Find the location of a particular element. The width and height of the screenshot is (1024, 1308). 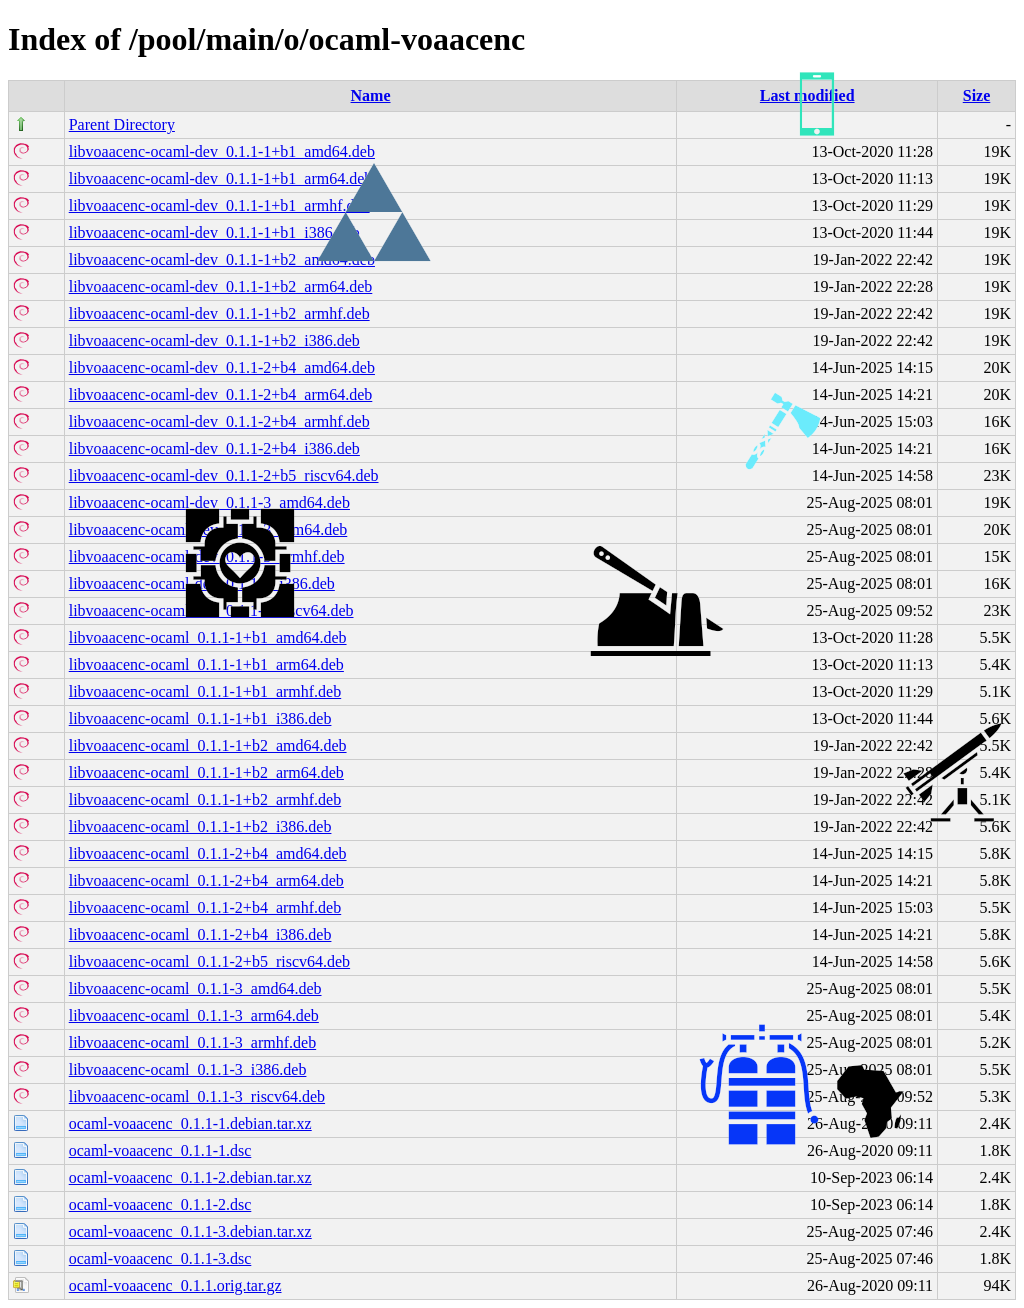

butter ingredient in a cooking or recipe game is located at coordinates (657, 601).